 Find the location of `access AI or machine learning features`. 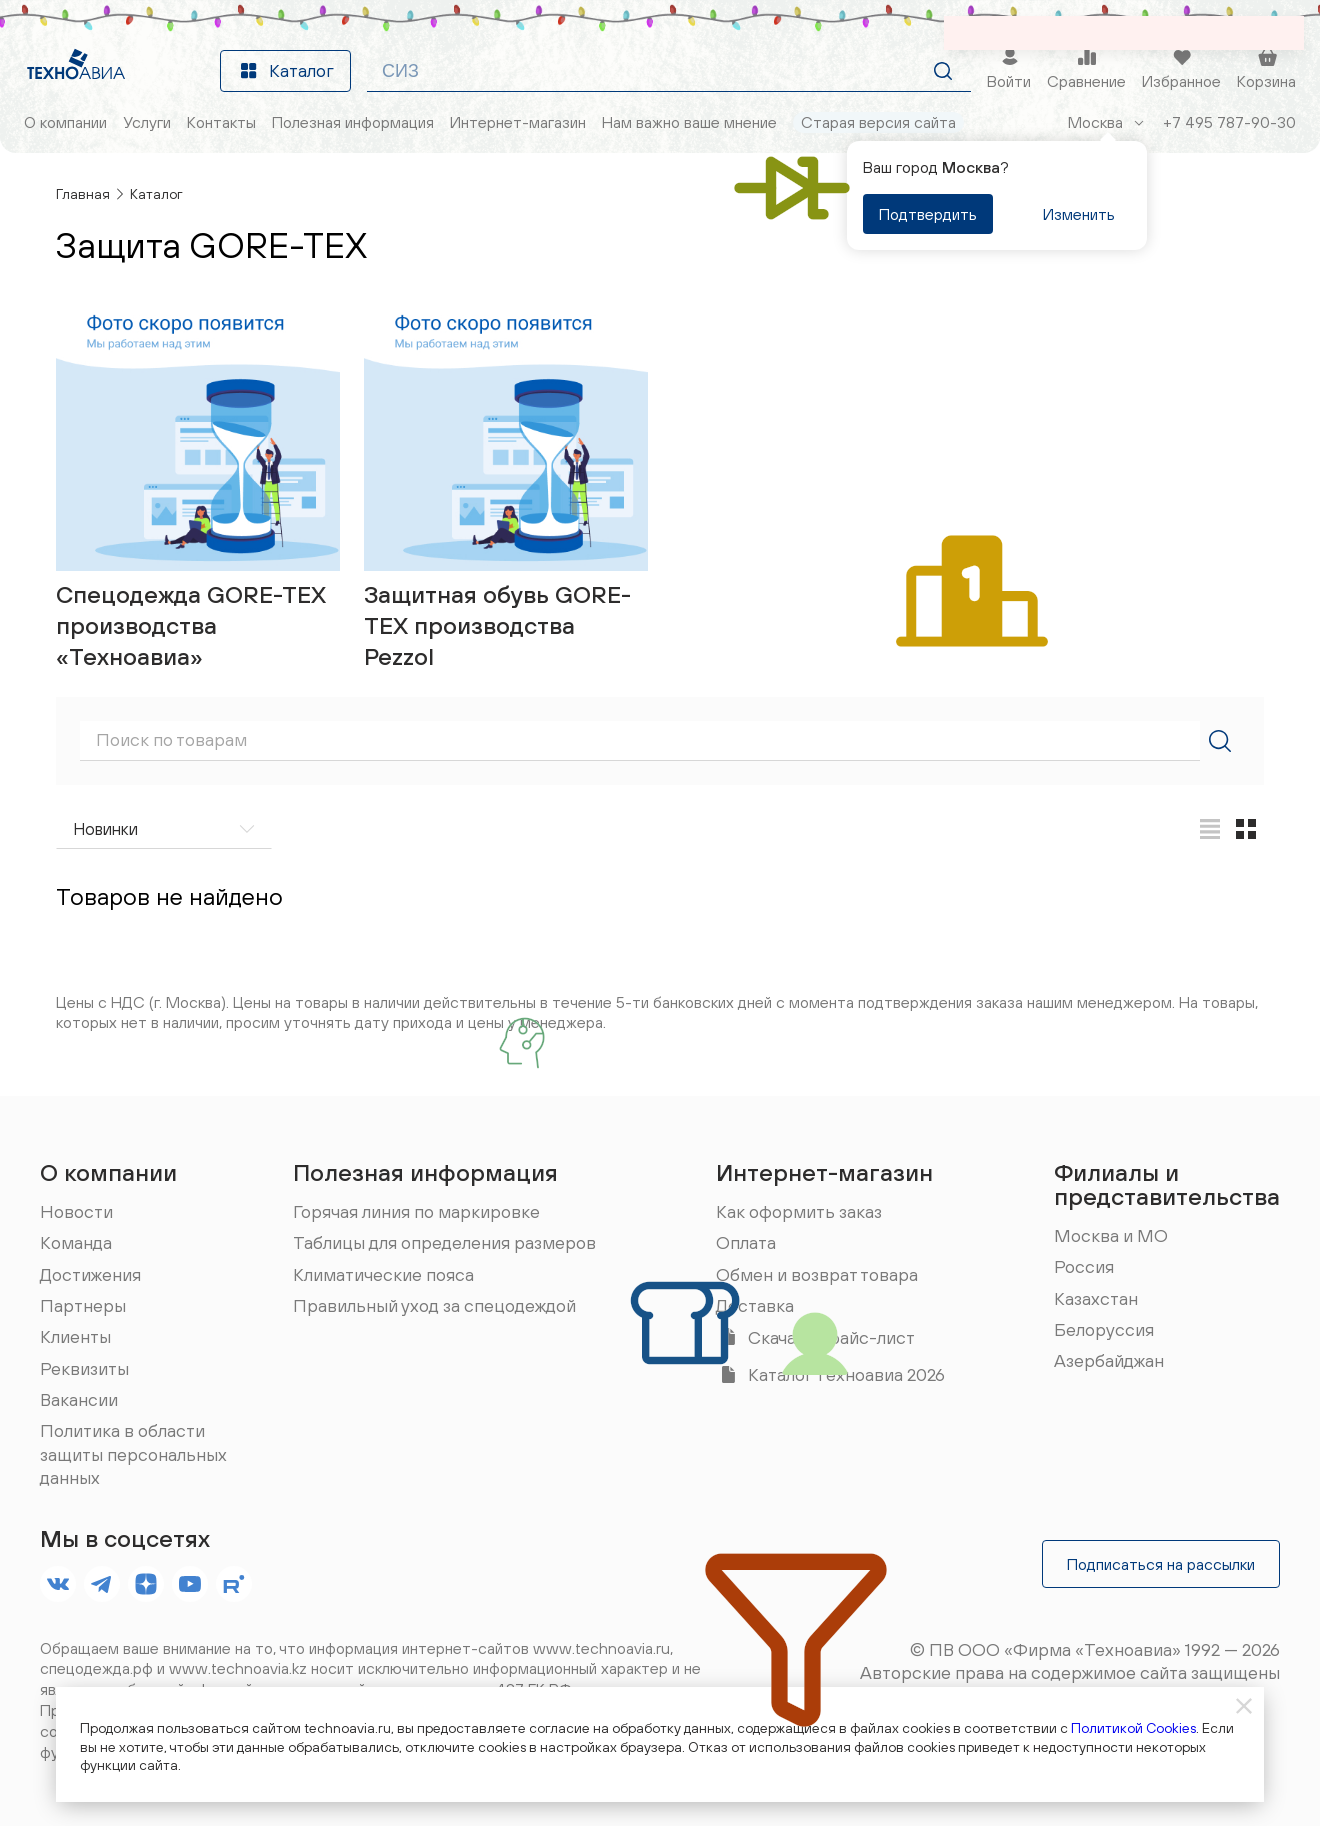

access AI or machine learning features is located at coordinates (523, 1043).